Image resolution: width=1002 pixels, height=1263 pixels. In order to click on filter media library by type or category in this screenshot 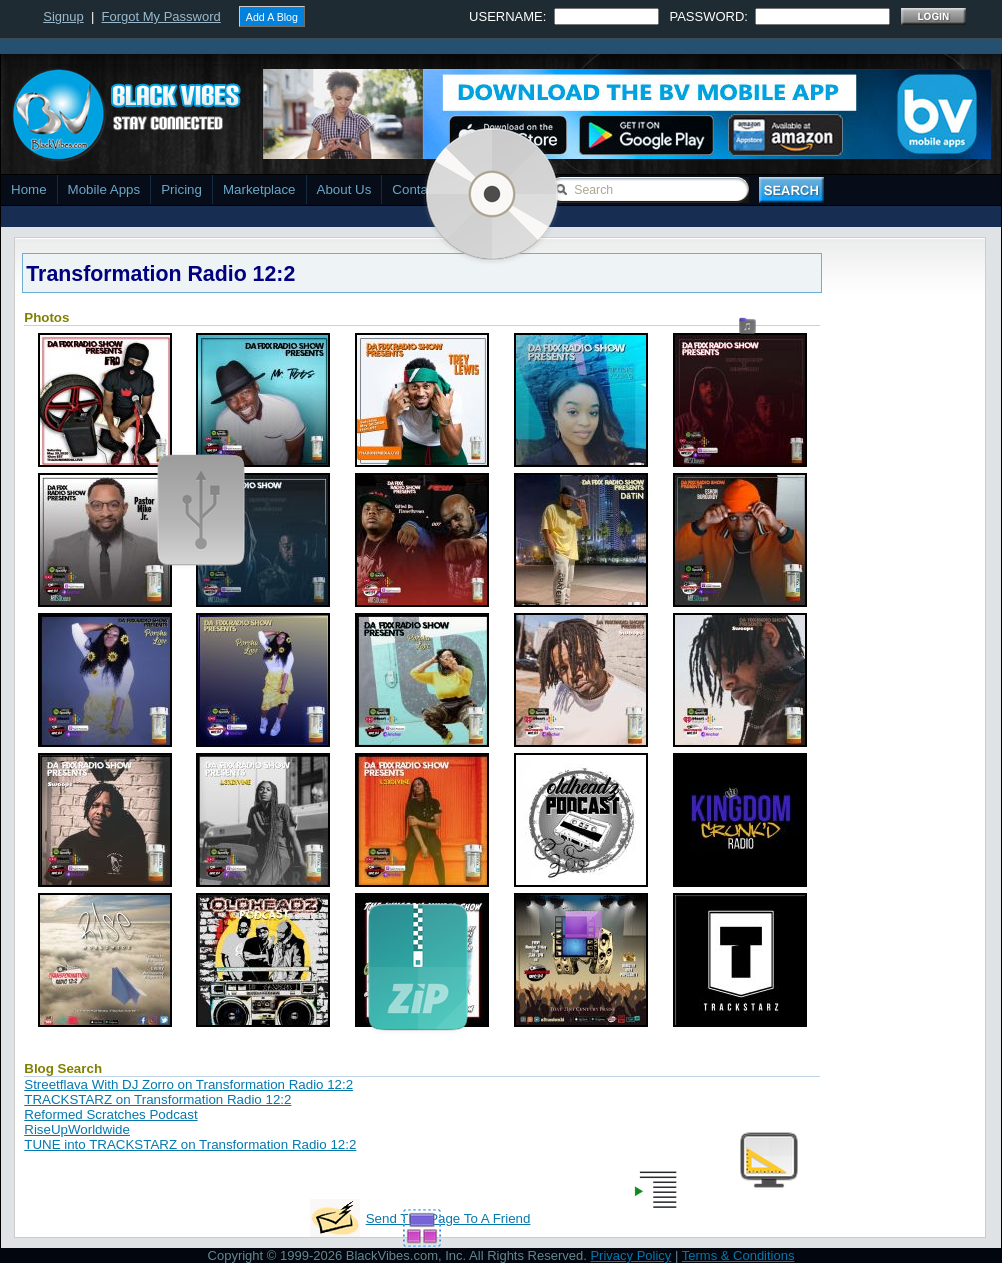, I will do `click(578, 934)`.